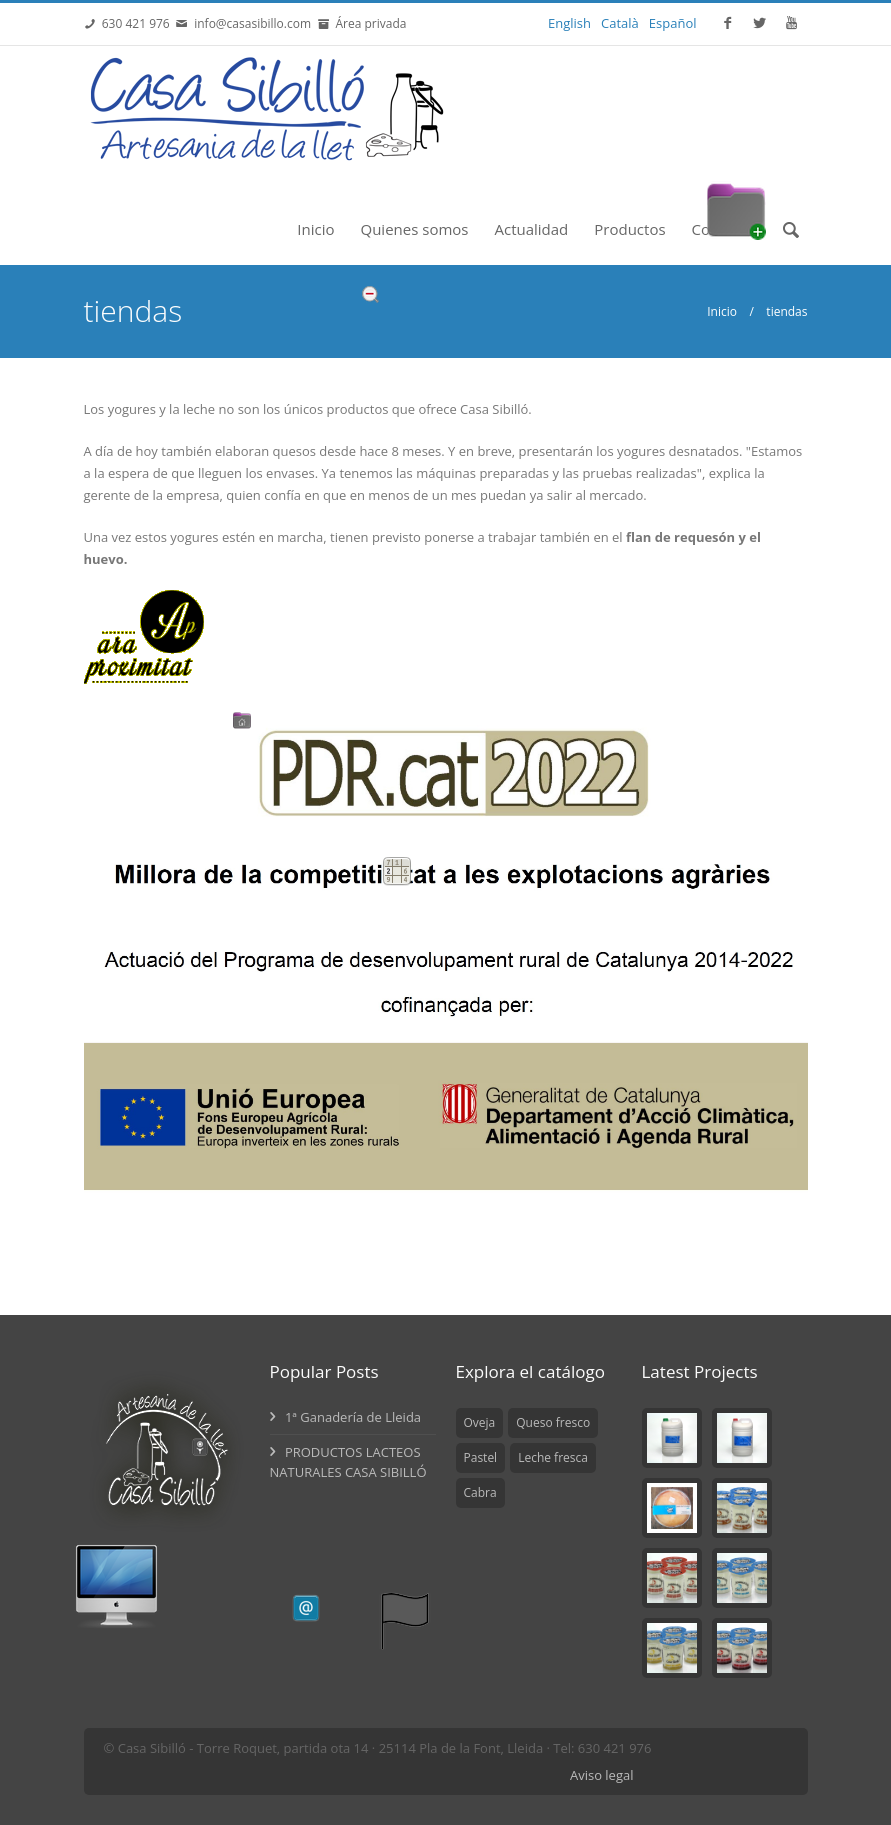  Describe the element at coordinates (306, 1608) in the screenshot. I see `manage linked online accounts` at that location.